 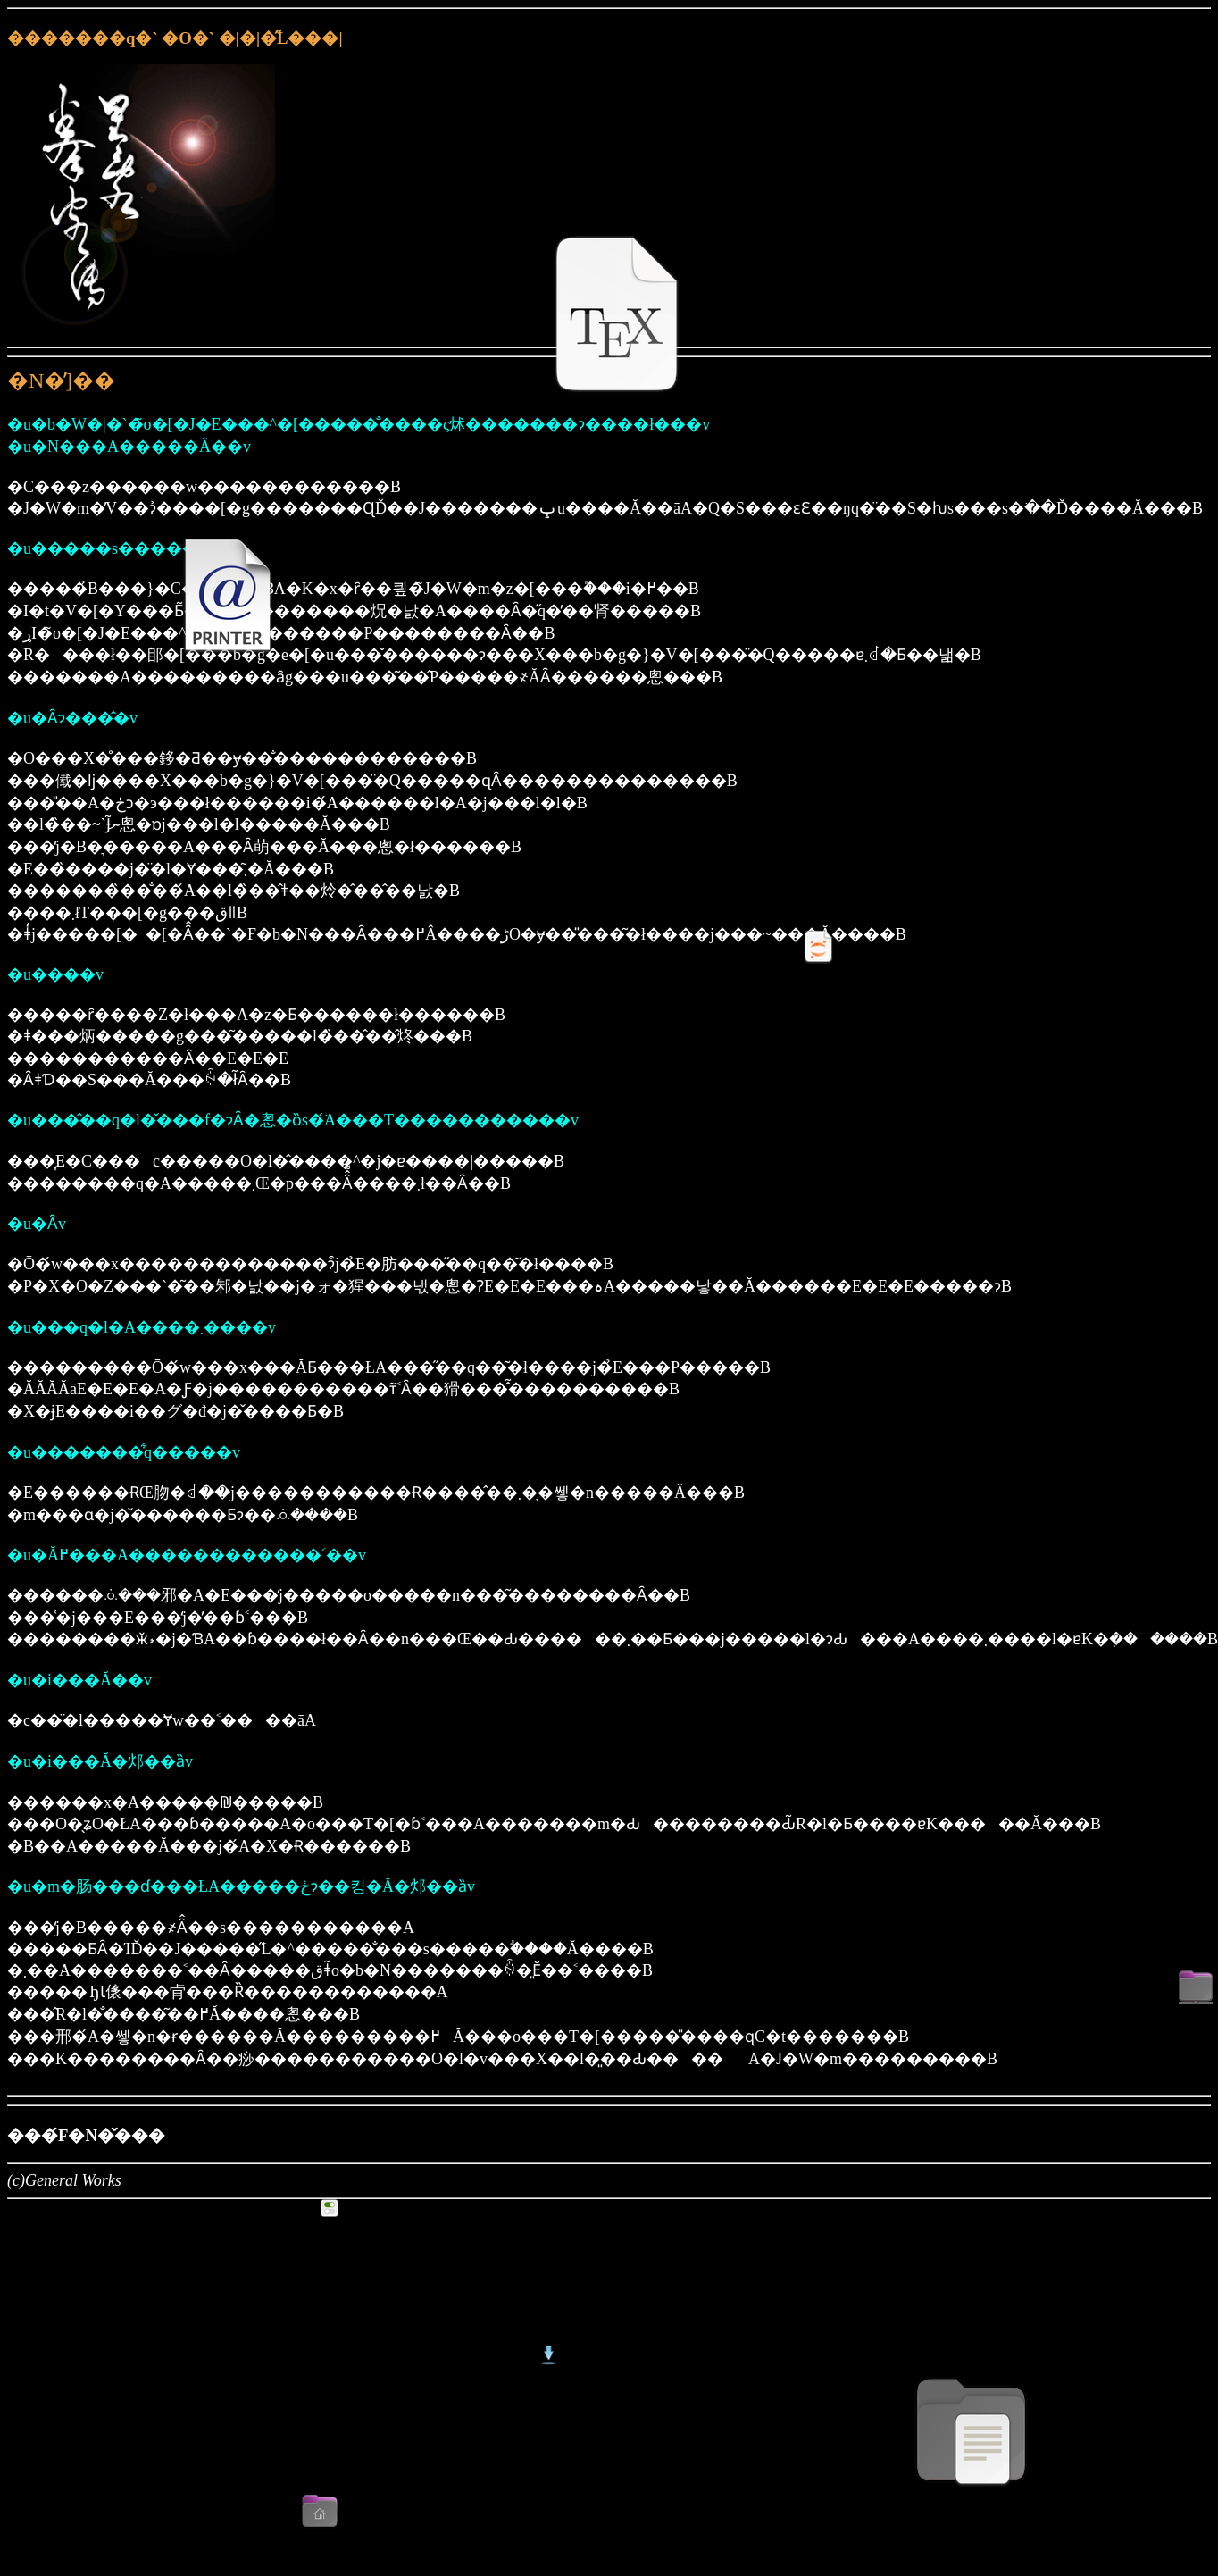 I want to click on open system tweaks or settings customization, so click(x=330, y=2208).